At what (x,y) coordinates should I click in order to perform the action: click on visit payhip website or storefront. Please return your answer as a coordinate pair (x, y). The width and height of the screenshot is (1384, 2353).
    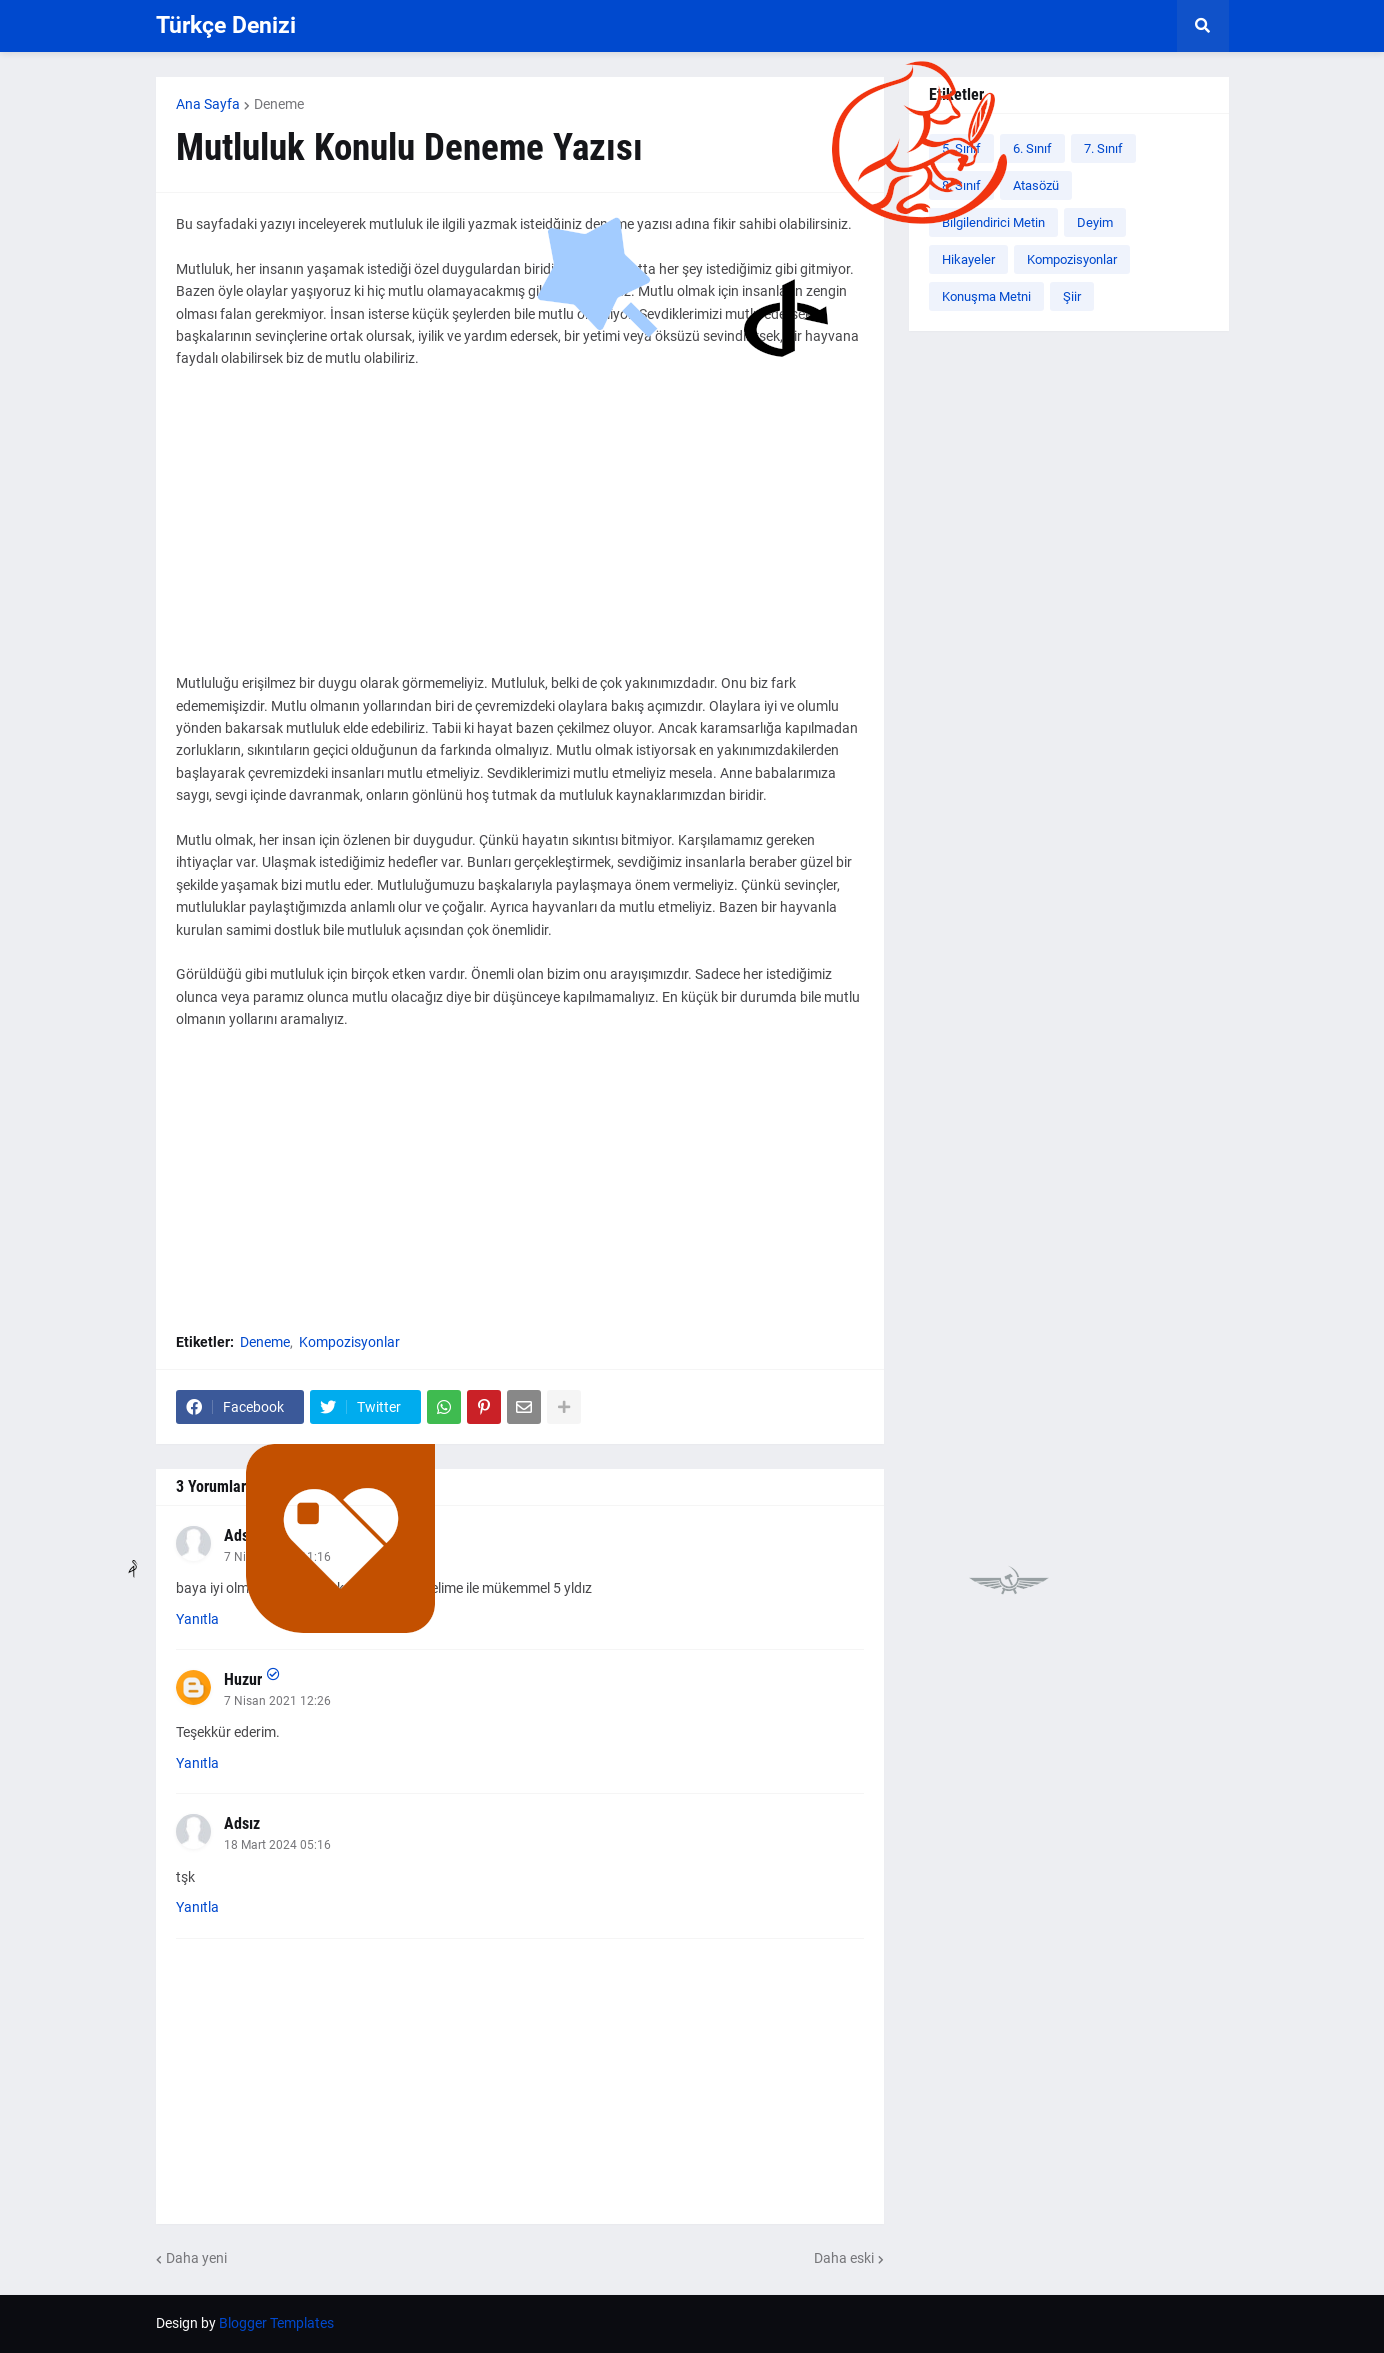
    Looking at the image, I should click on (340, 1538).